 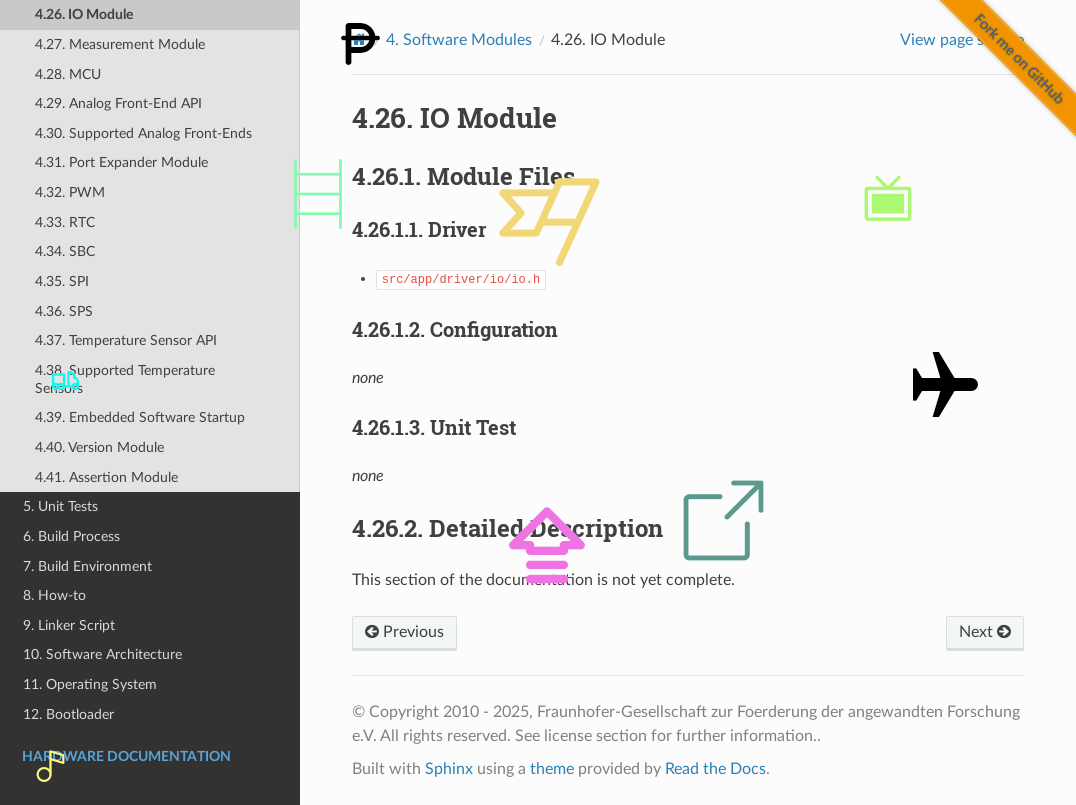 I want to click on access music or audio player, so click(x=50, y=765).